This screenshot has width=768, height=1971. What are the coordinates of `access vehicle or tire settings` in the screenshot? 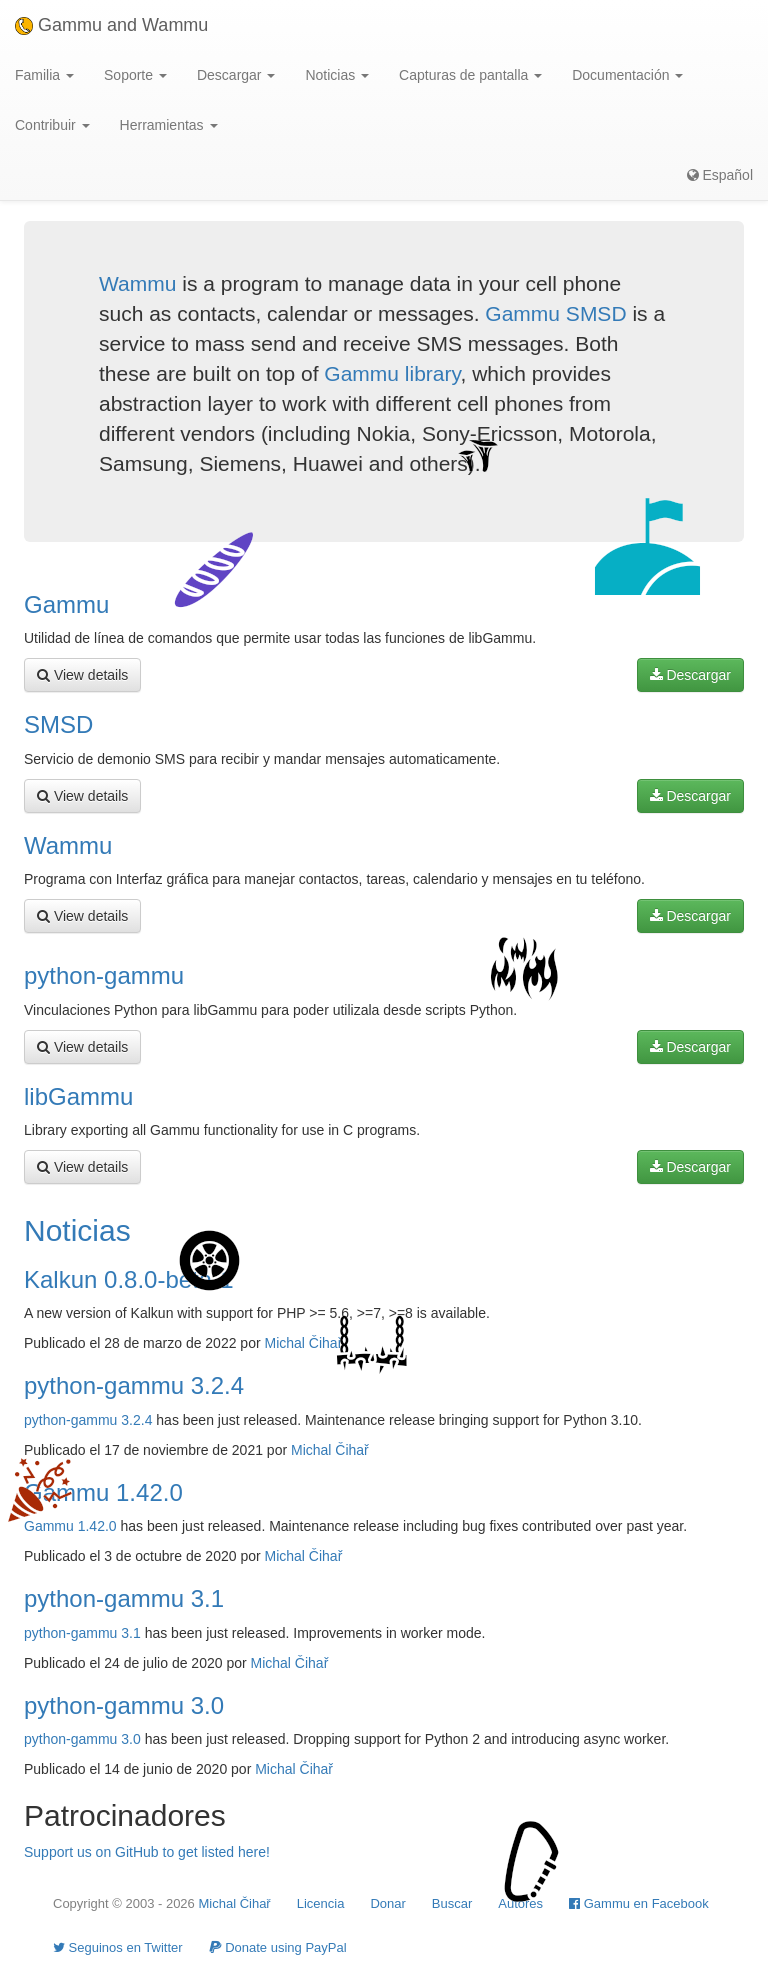 It's located at (209, 1260).